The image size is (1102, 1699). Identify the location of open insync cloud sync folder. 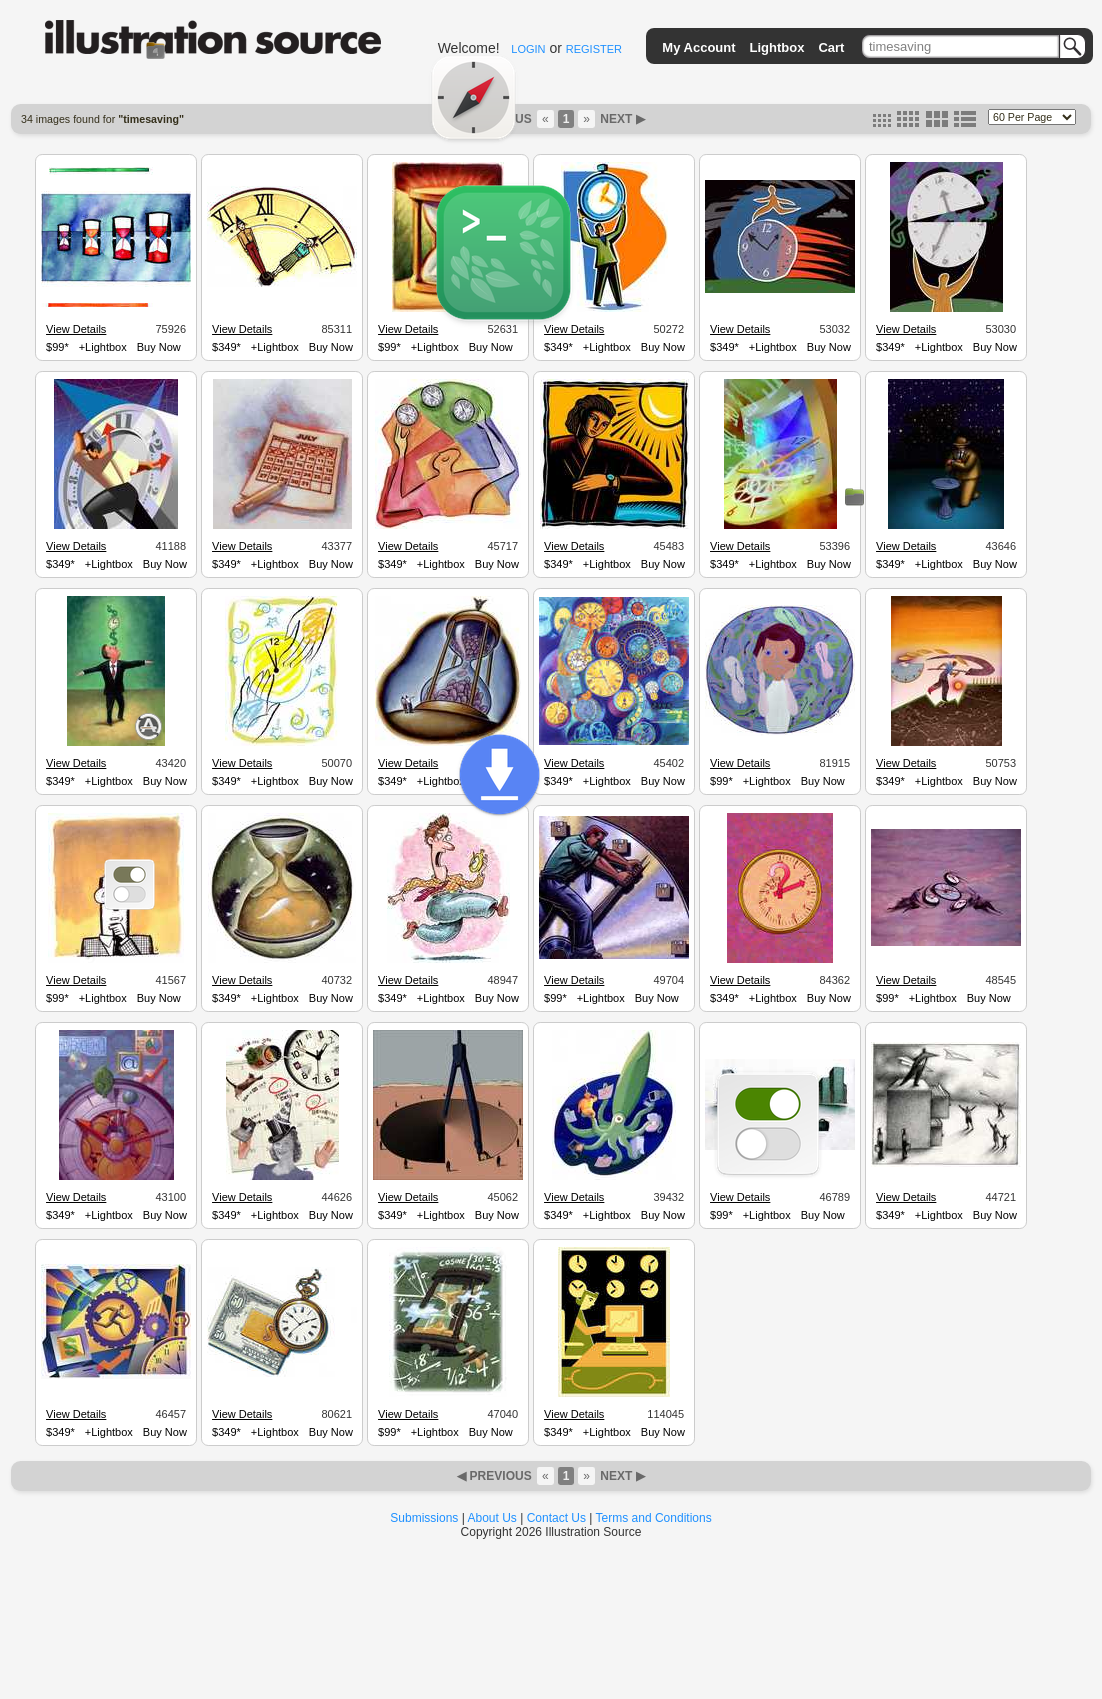
(155, 50).